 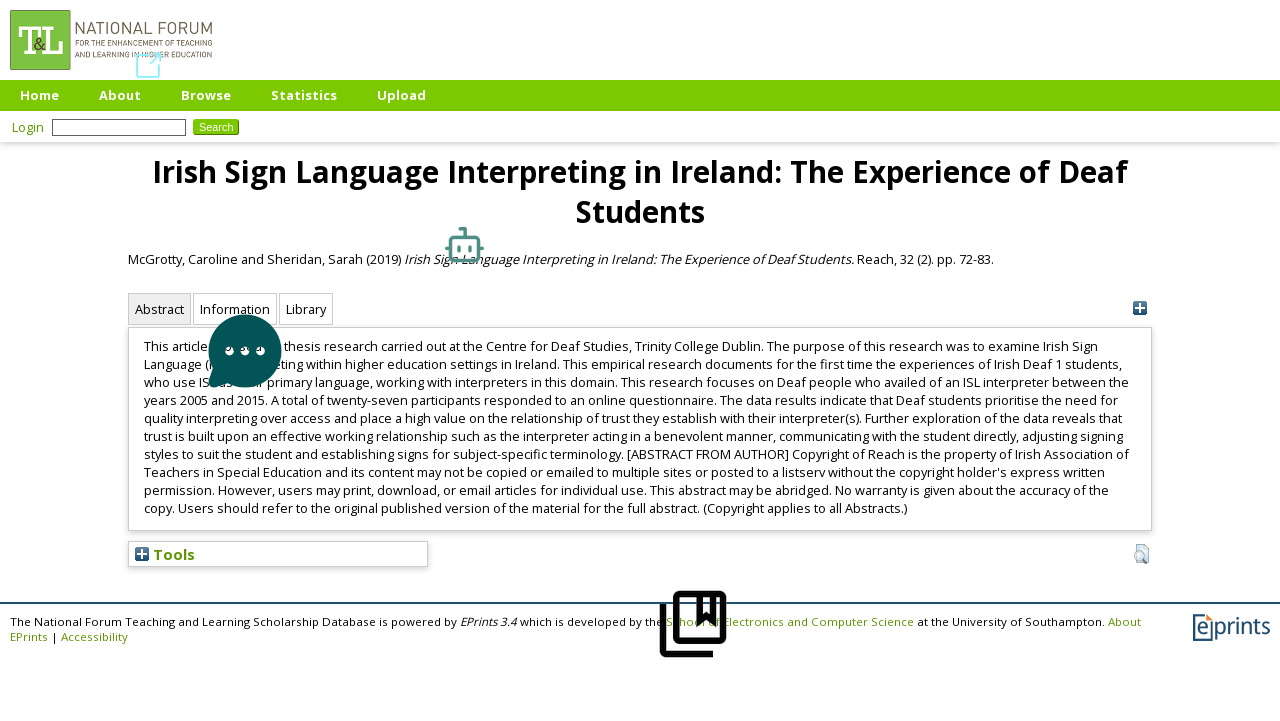 What do you see at coordinates (464, 246) in the screenshot?
I see `view dependabot alerts and automated dependency updates` at bounding box center [464, 246].